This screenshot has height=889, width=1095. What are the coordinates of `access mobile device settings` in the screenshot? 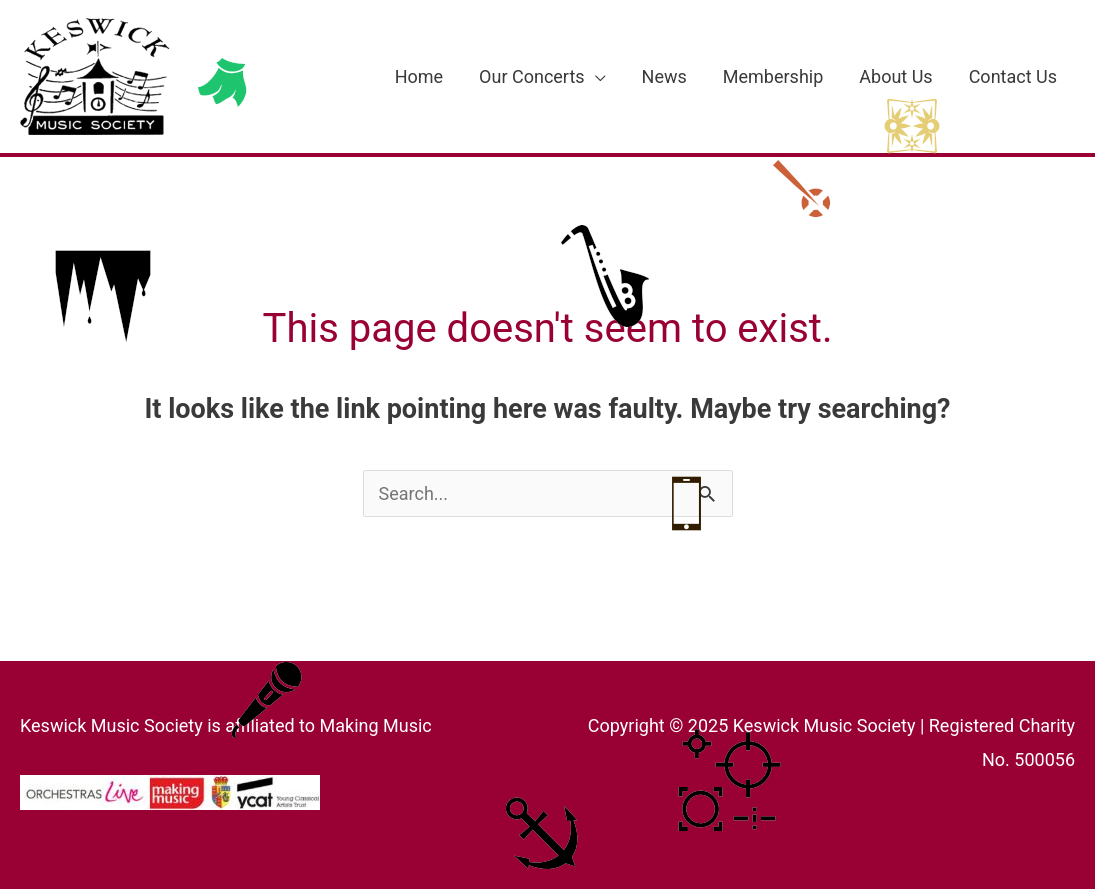 It's located at (686, 503).